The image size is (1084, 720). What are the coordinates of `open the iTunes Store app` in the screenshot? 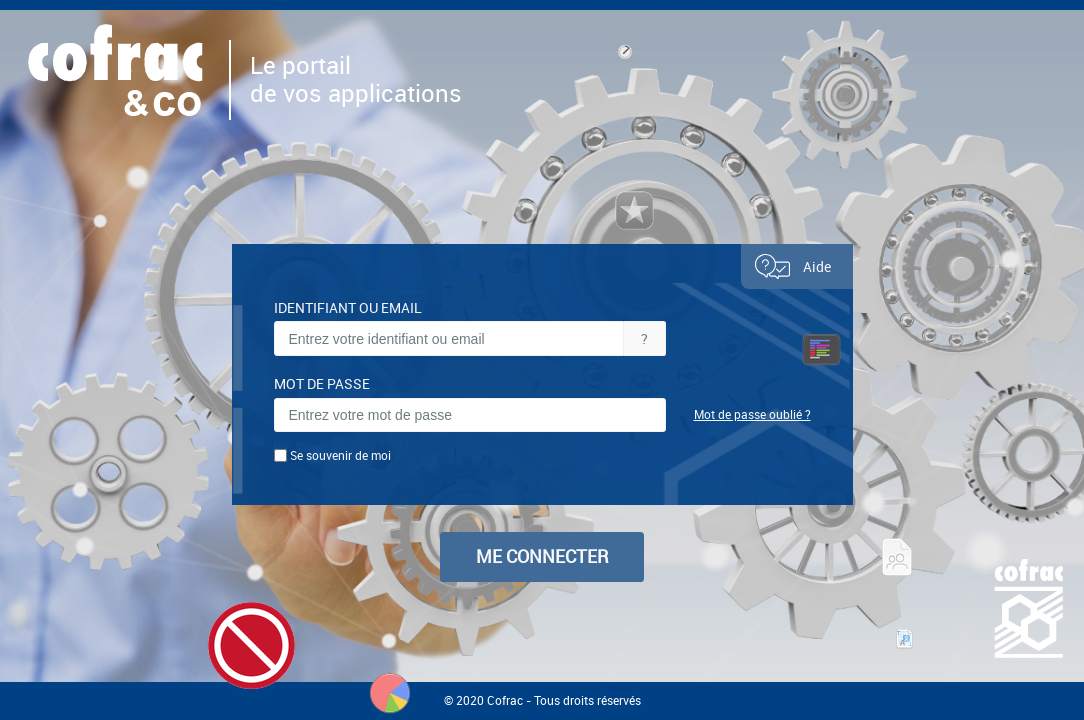 It's located at (634, 210).